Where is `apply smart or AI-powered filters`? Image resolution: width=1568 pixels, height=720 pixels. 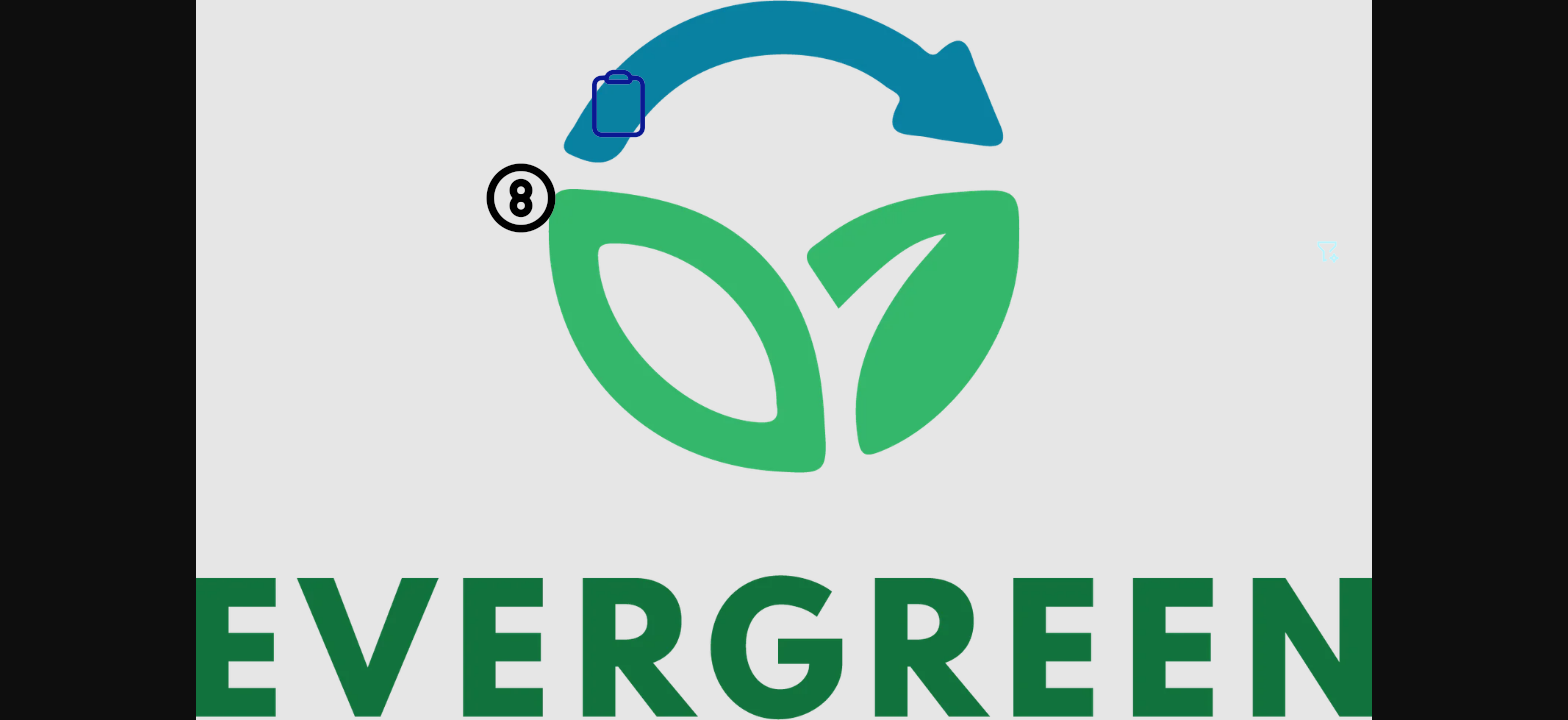 apply smart or AI-powered filters is located at coordinates (1327, 251).